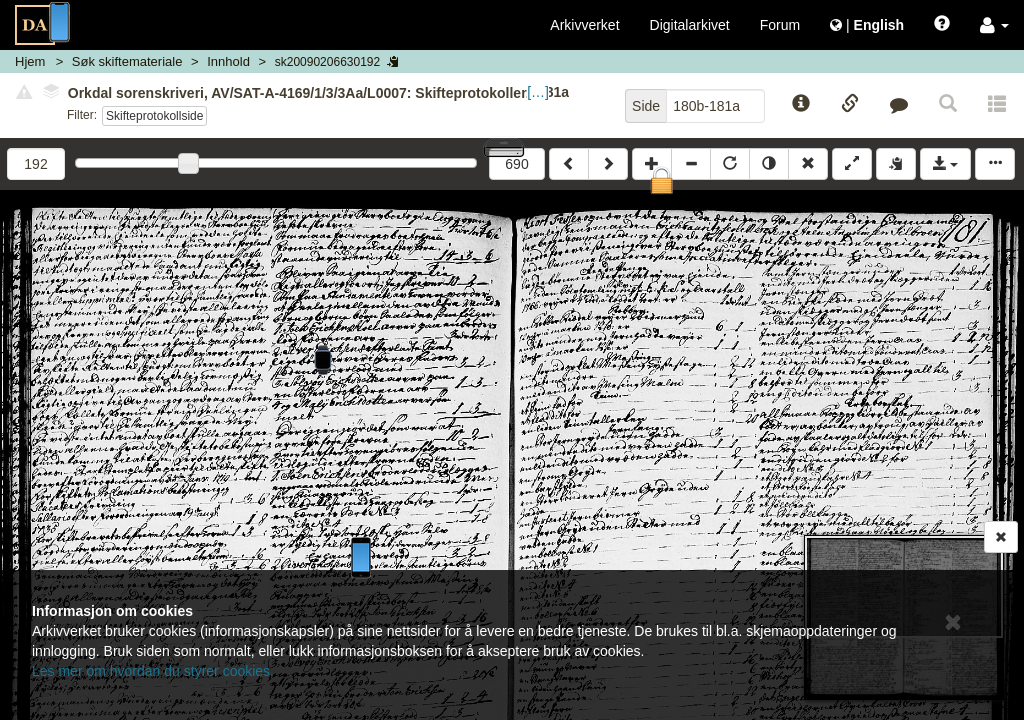 This screenshot has width=1024, height=720. What do you see at coordinates (504, 147) in the screenshot?
I see `access time capsule backup drive in sidebar` at bounding box center [504, 147].